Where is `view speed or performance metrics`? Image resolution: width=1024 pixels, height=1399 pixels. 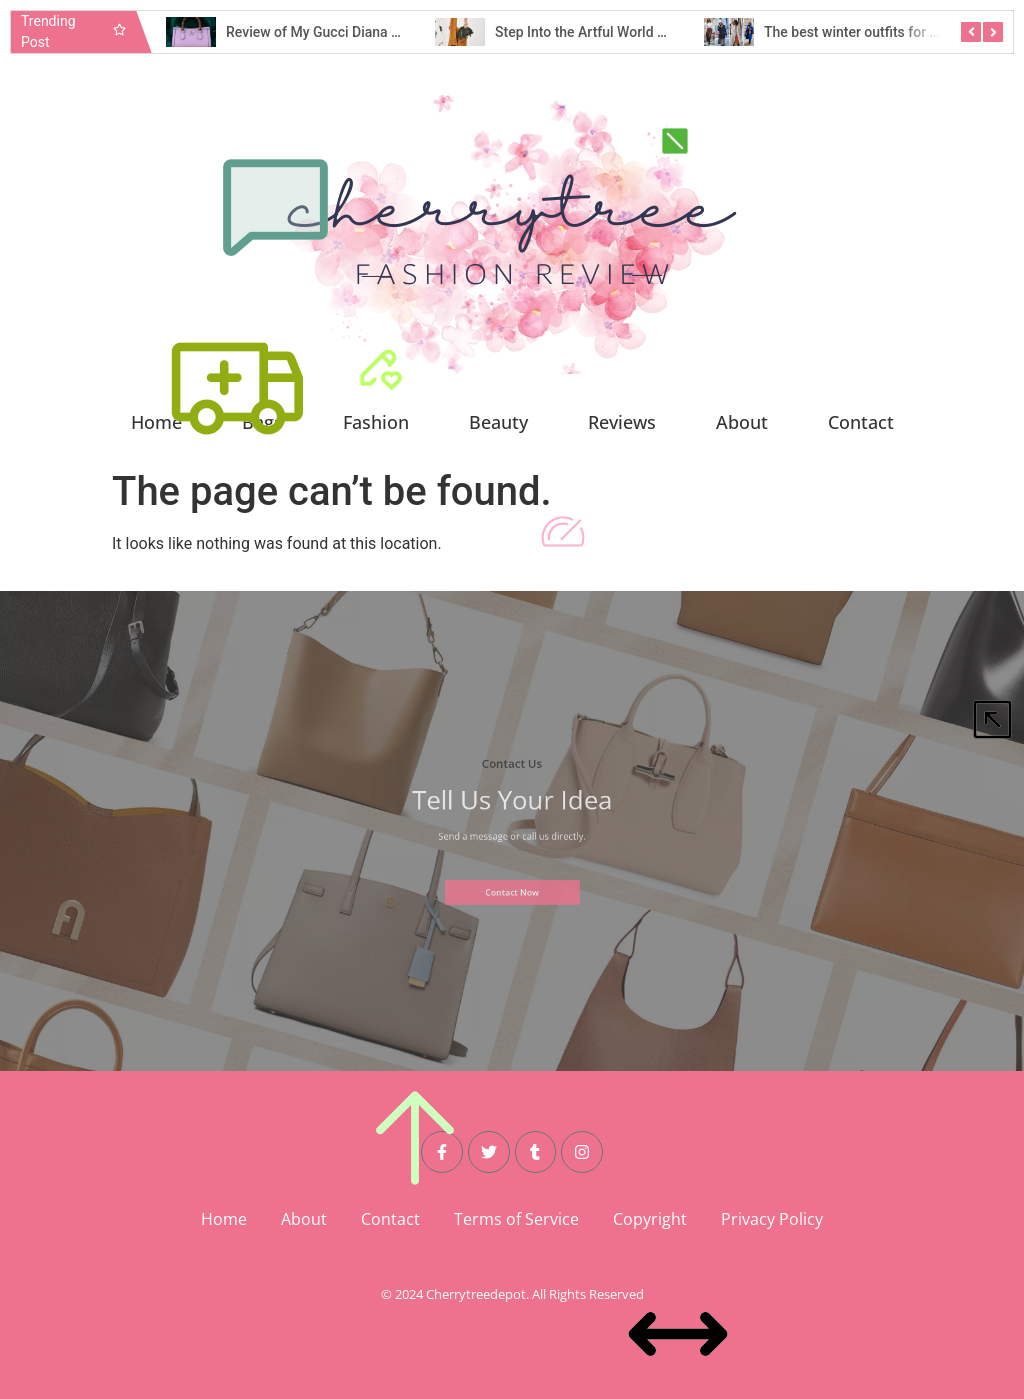
view speed or performance metrics is located at coordinates (563, 533).